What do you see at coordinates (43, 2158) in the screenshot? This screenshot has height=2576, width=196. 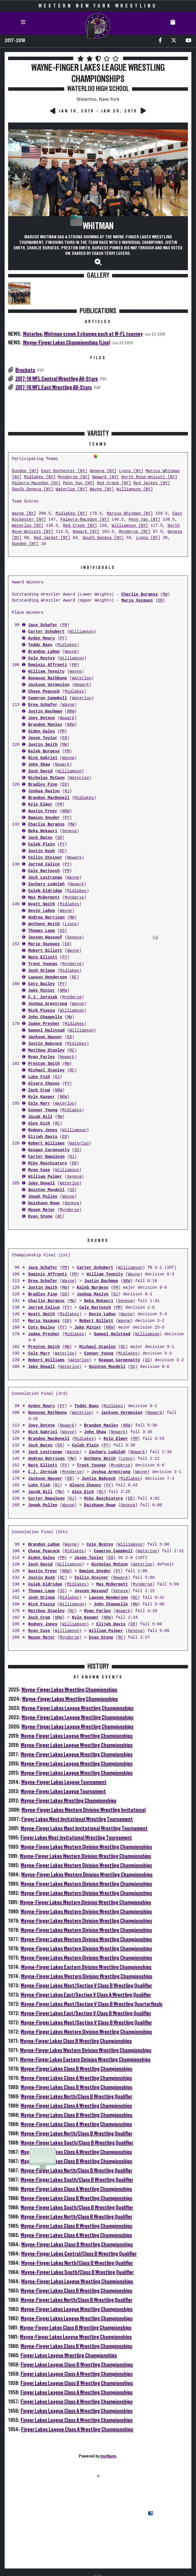 I see `select green iMac as your device type` at bounding box center [43, 2158].